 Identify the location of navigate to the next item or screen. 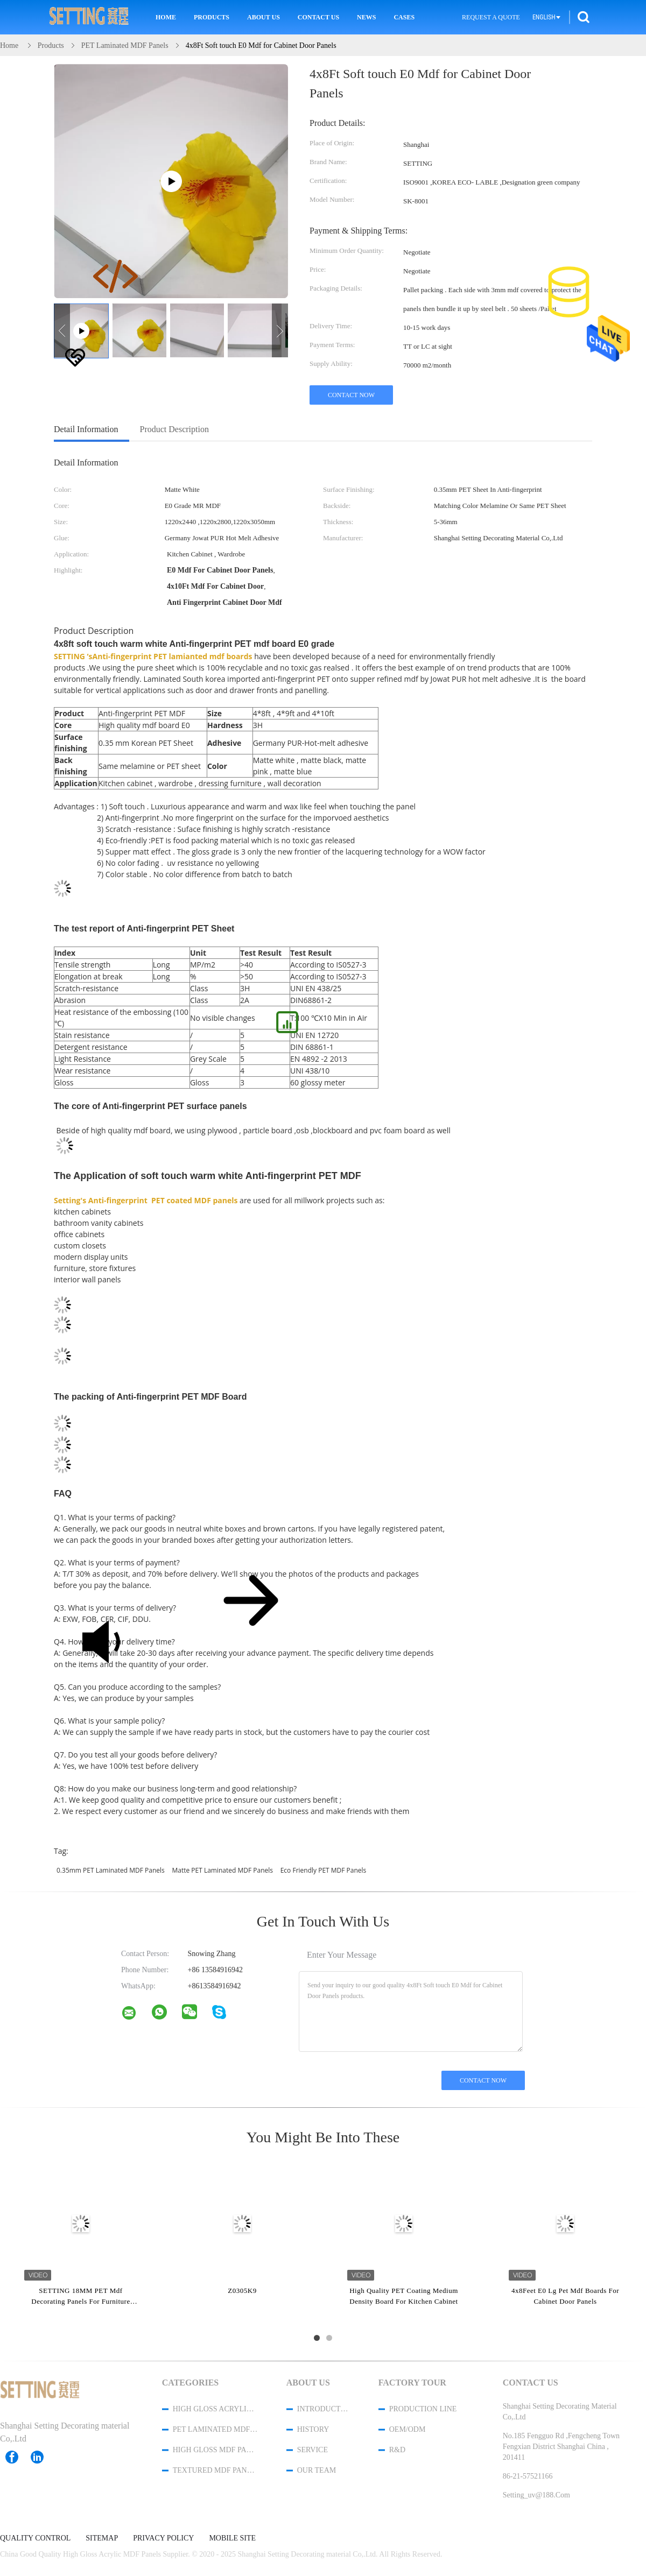
(251, 1600).